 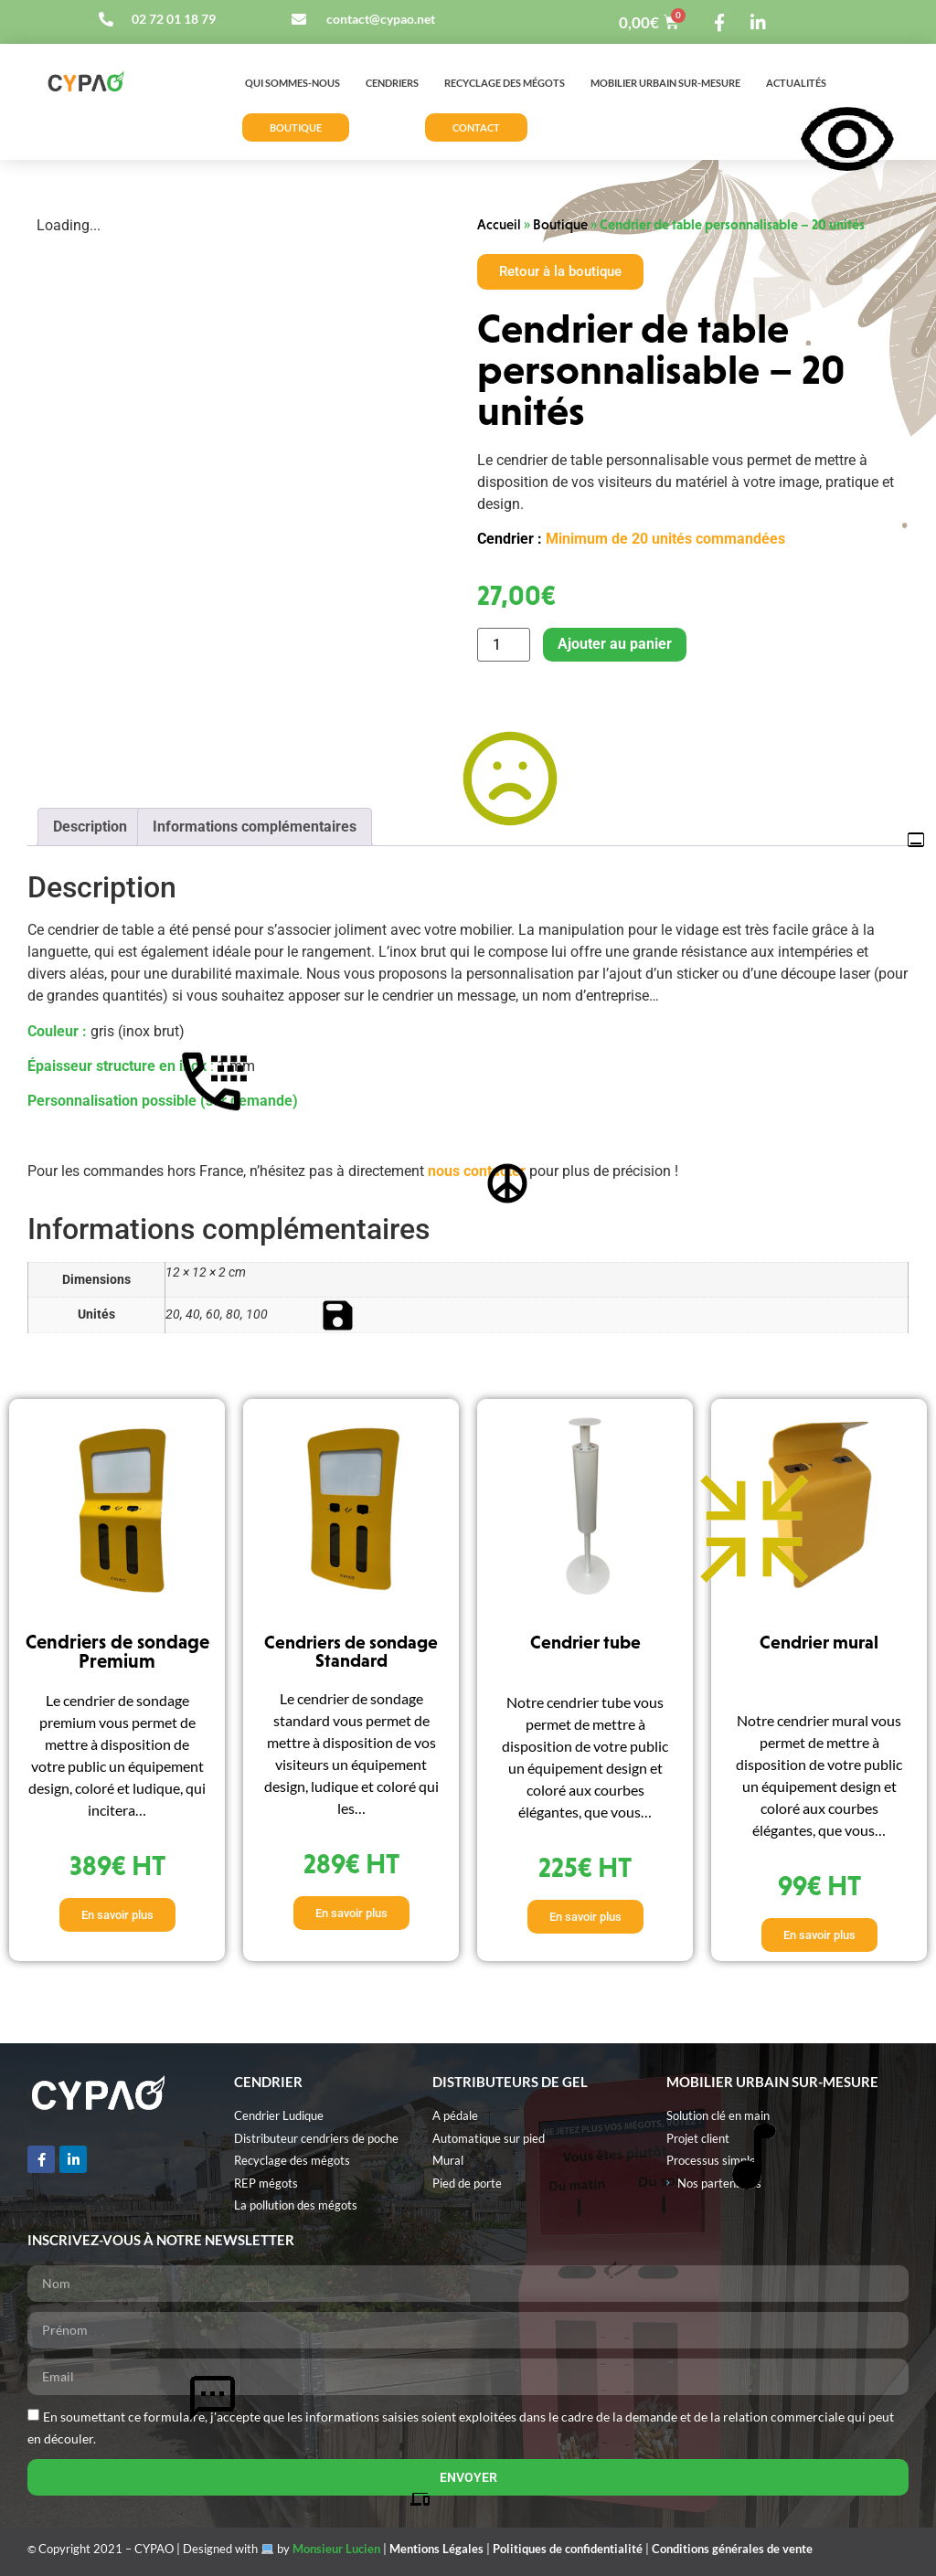 What do you see at coordinates (916, 840) in the screenshot?
I see `view video player controls or bottom action bar` at bounding box center [916, 840].